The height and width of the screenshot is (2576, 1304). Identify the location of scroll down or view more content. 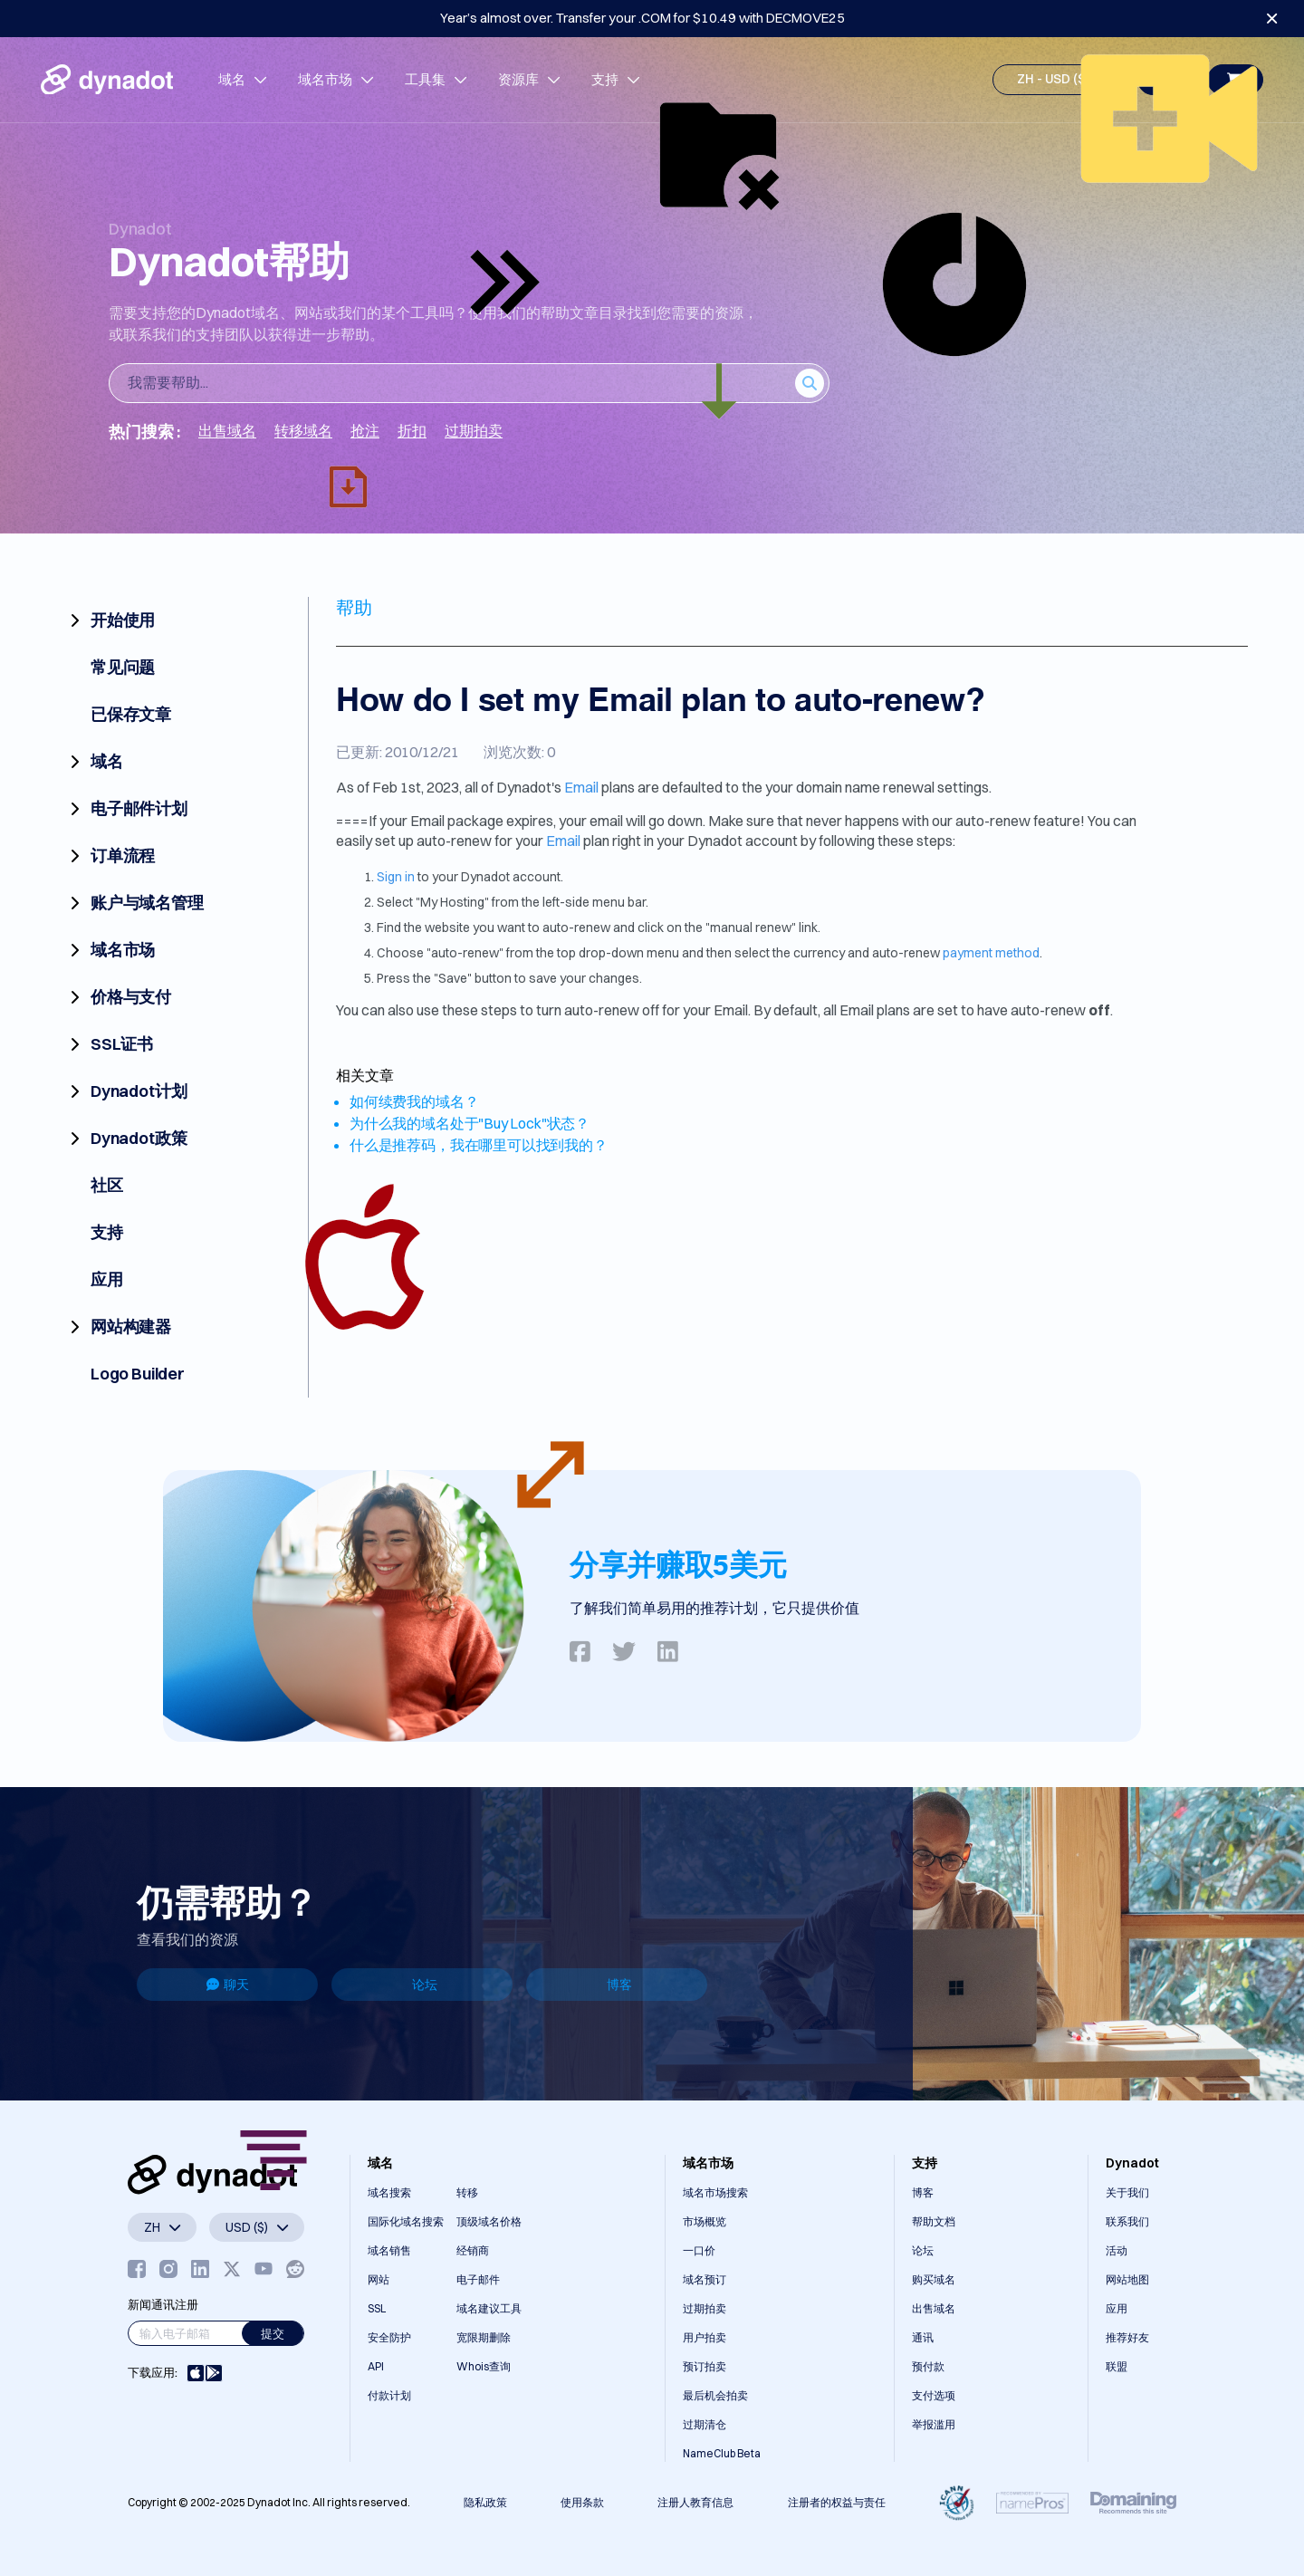
(719, 391).